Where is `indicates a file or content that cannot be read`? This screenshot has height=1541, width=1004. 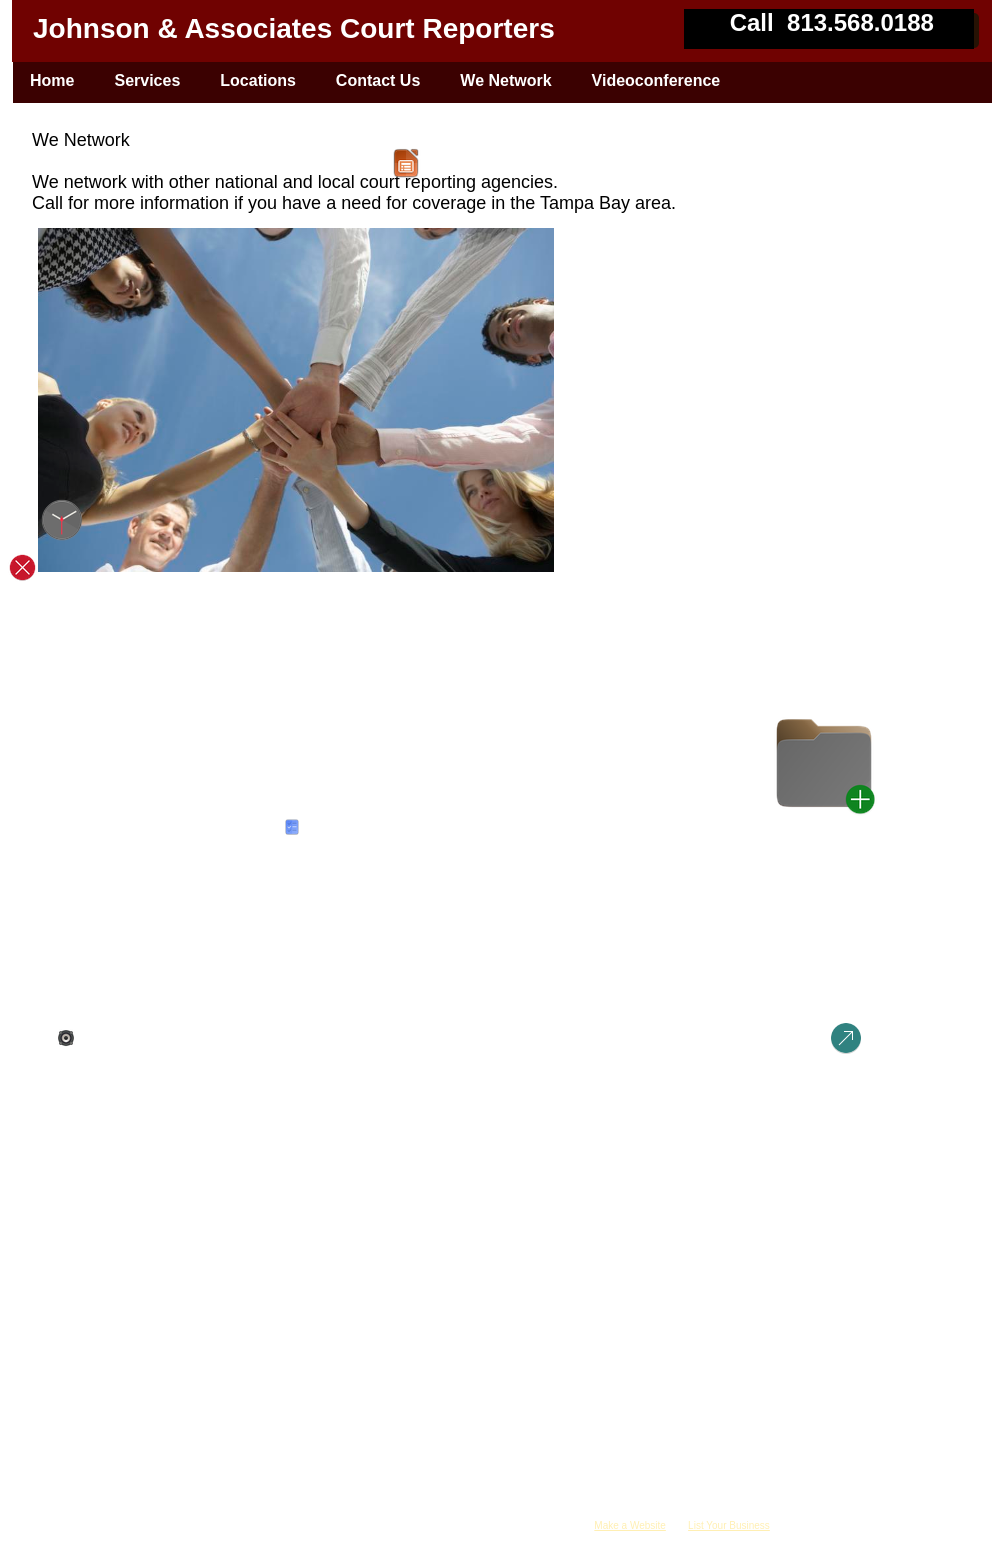 indicates a file or content that cannot be read is located at coordinates (22, 567).